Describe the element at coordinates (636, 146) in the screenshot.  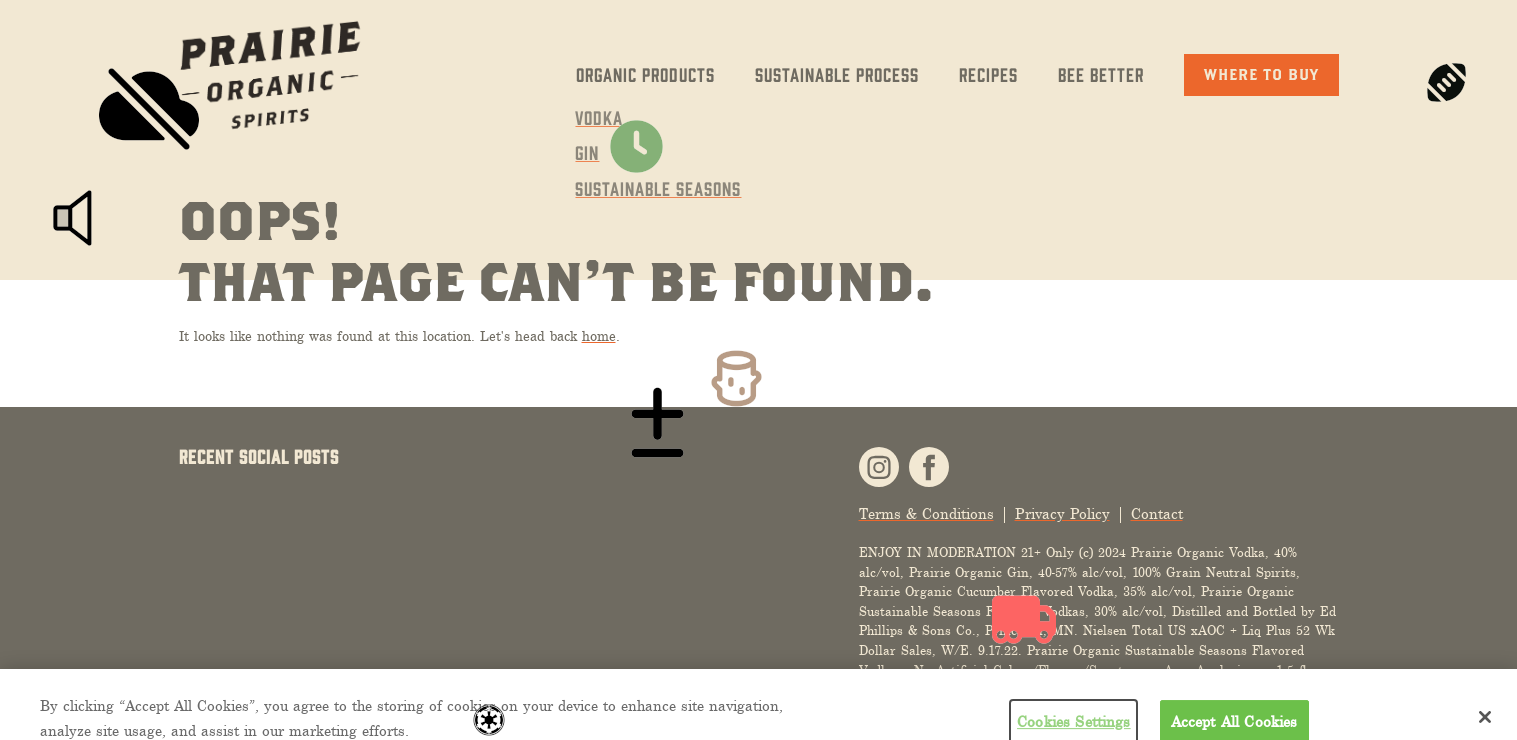
I see `view time or clock settings` at that location.